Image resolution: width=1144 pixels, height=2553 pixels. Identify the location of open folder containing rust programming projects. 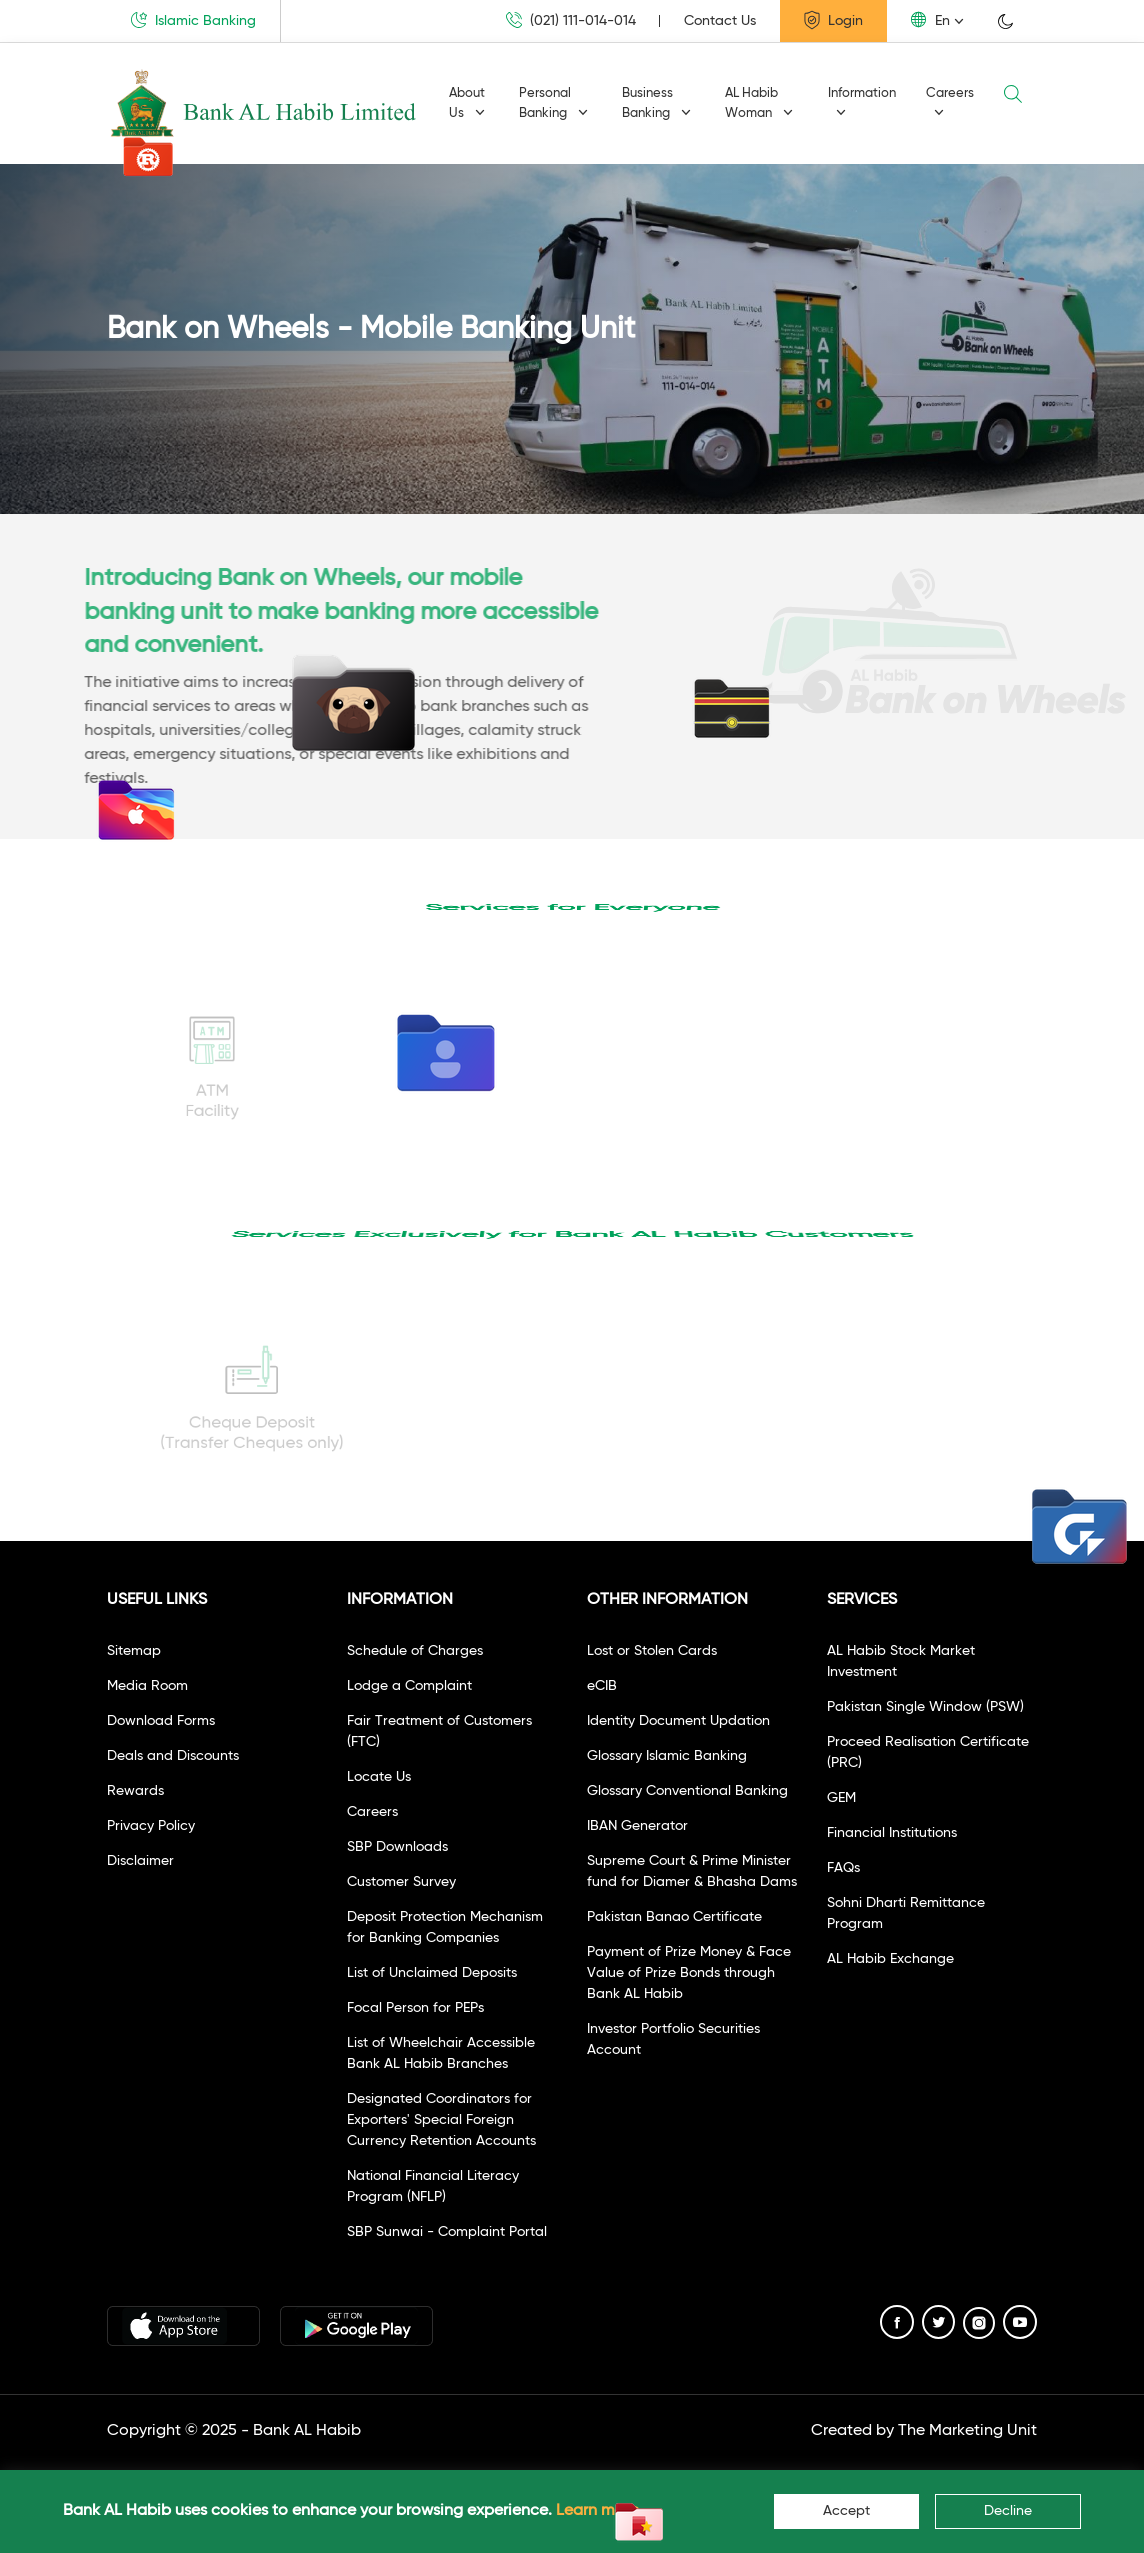
(148, 158).